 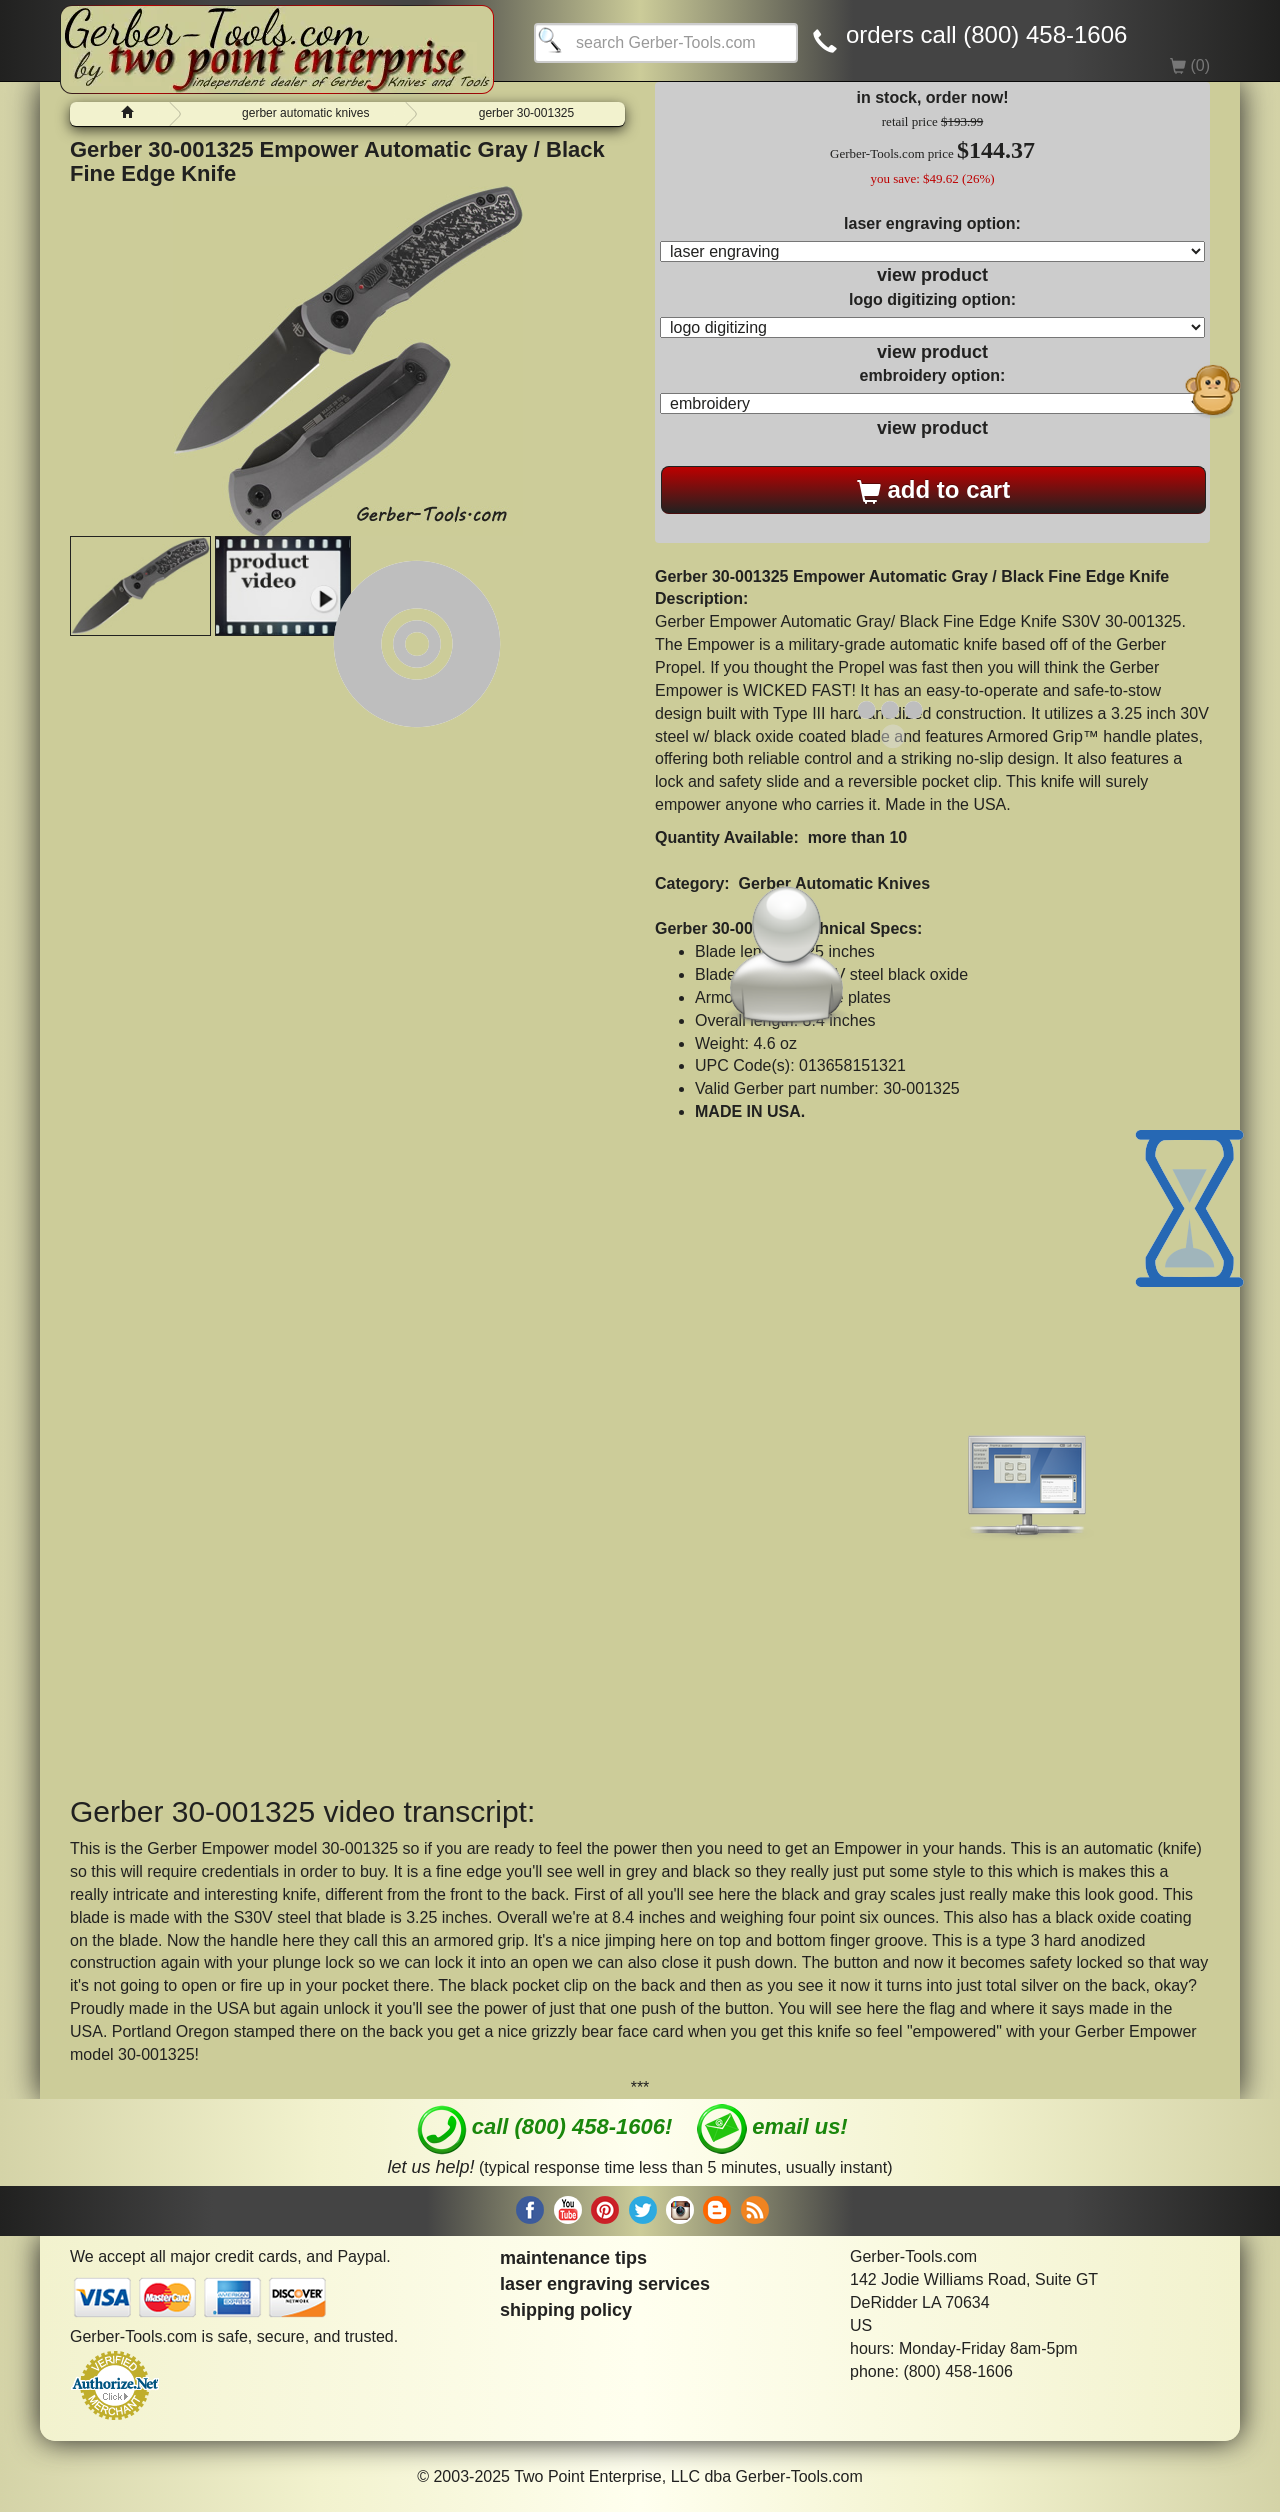 I want to click on monkey face emoji for expressing playfulness, so click(x=1213, y=390).